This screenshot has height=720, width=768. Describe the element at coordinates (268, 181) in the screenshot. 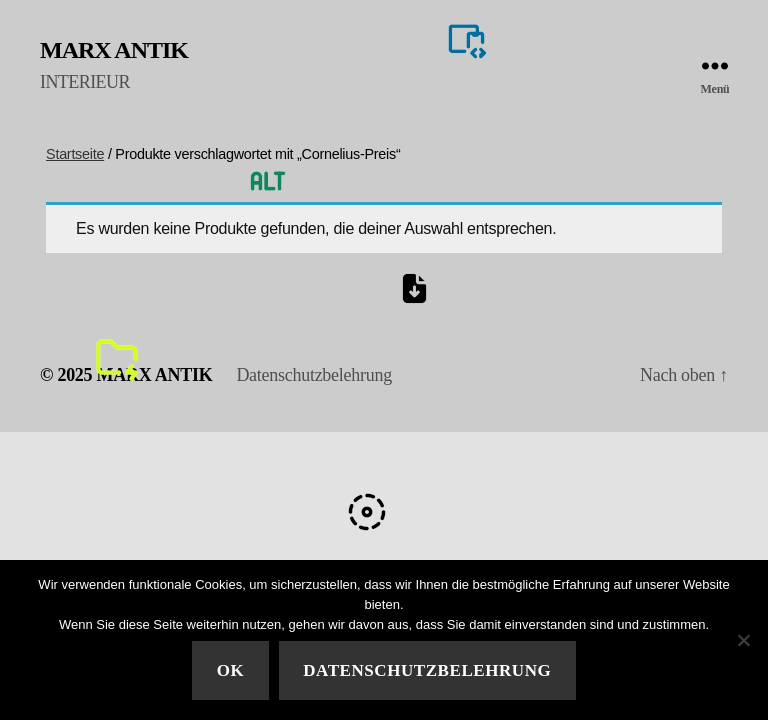

I see `keyboard alt key indicator` at that location.